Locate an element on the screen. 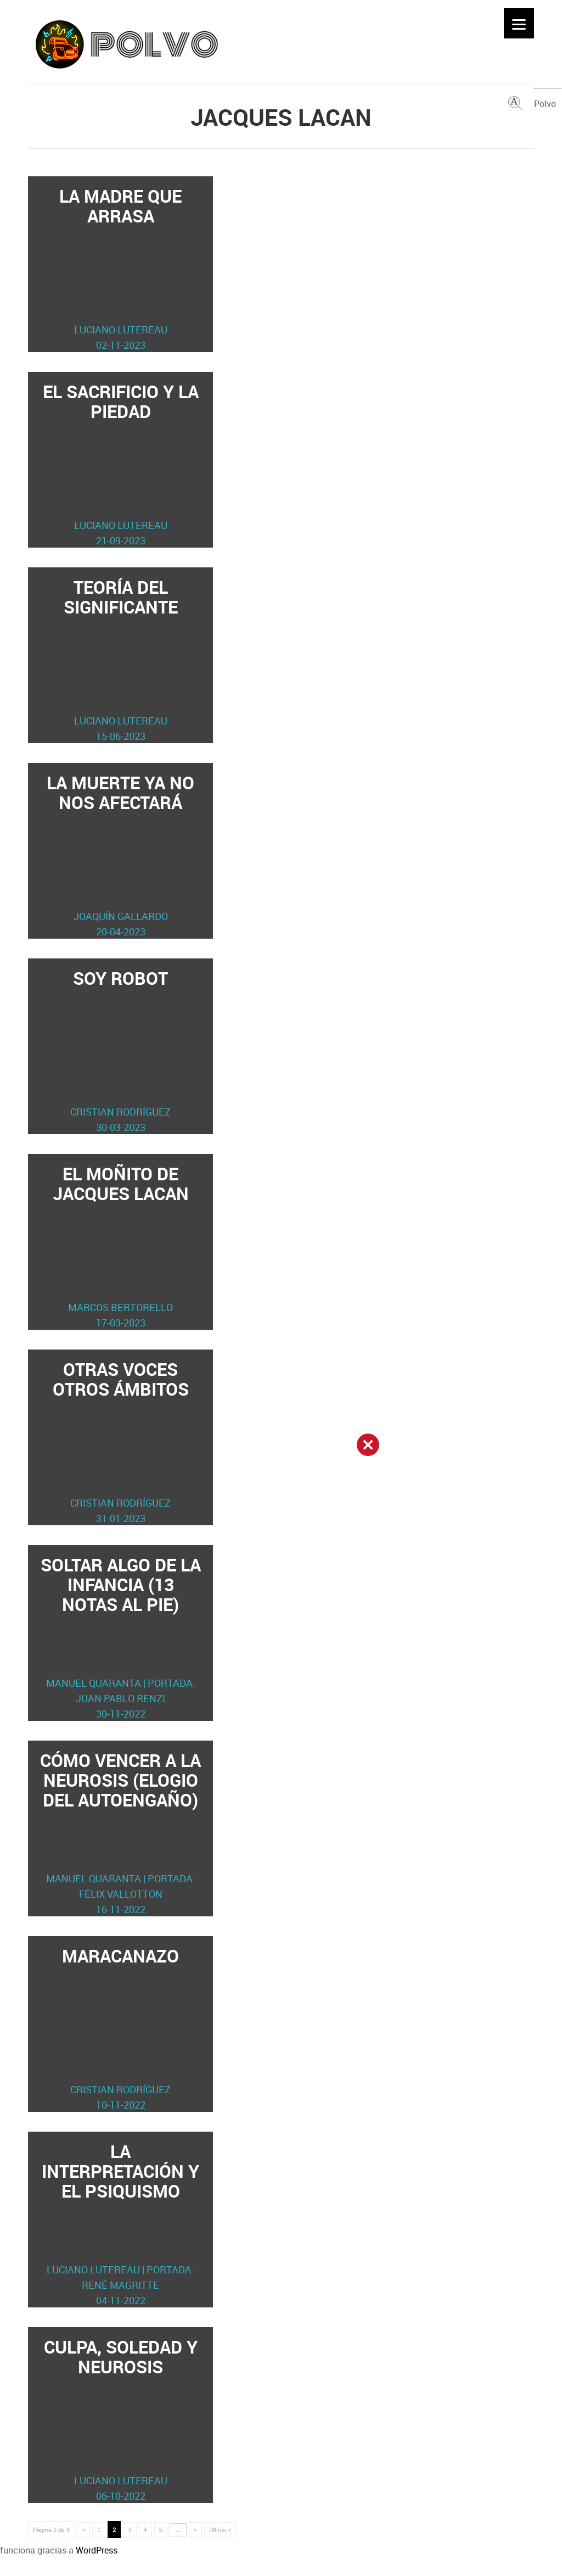 The width and height of the screenshot is (562, 2576). dismiss or cancel a dialog is located at coordinates (368, 1445).